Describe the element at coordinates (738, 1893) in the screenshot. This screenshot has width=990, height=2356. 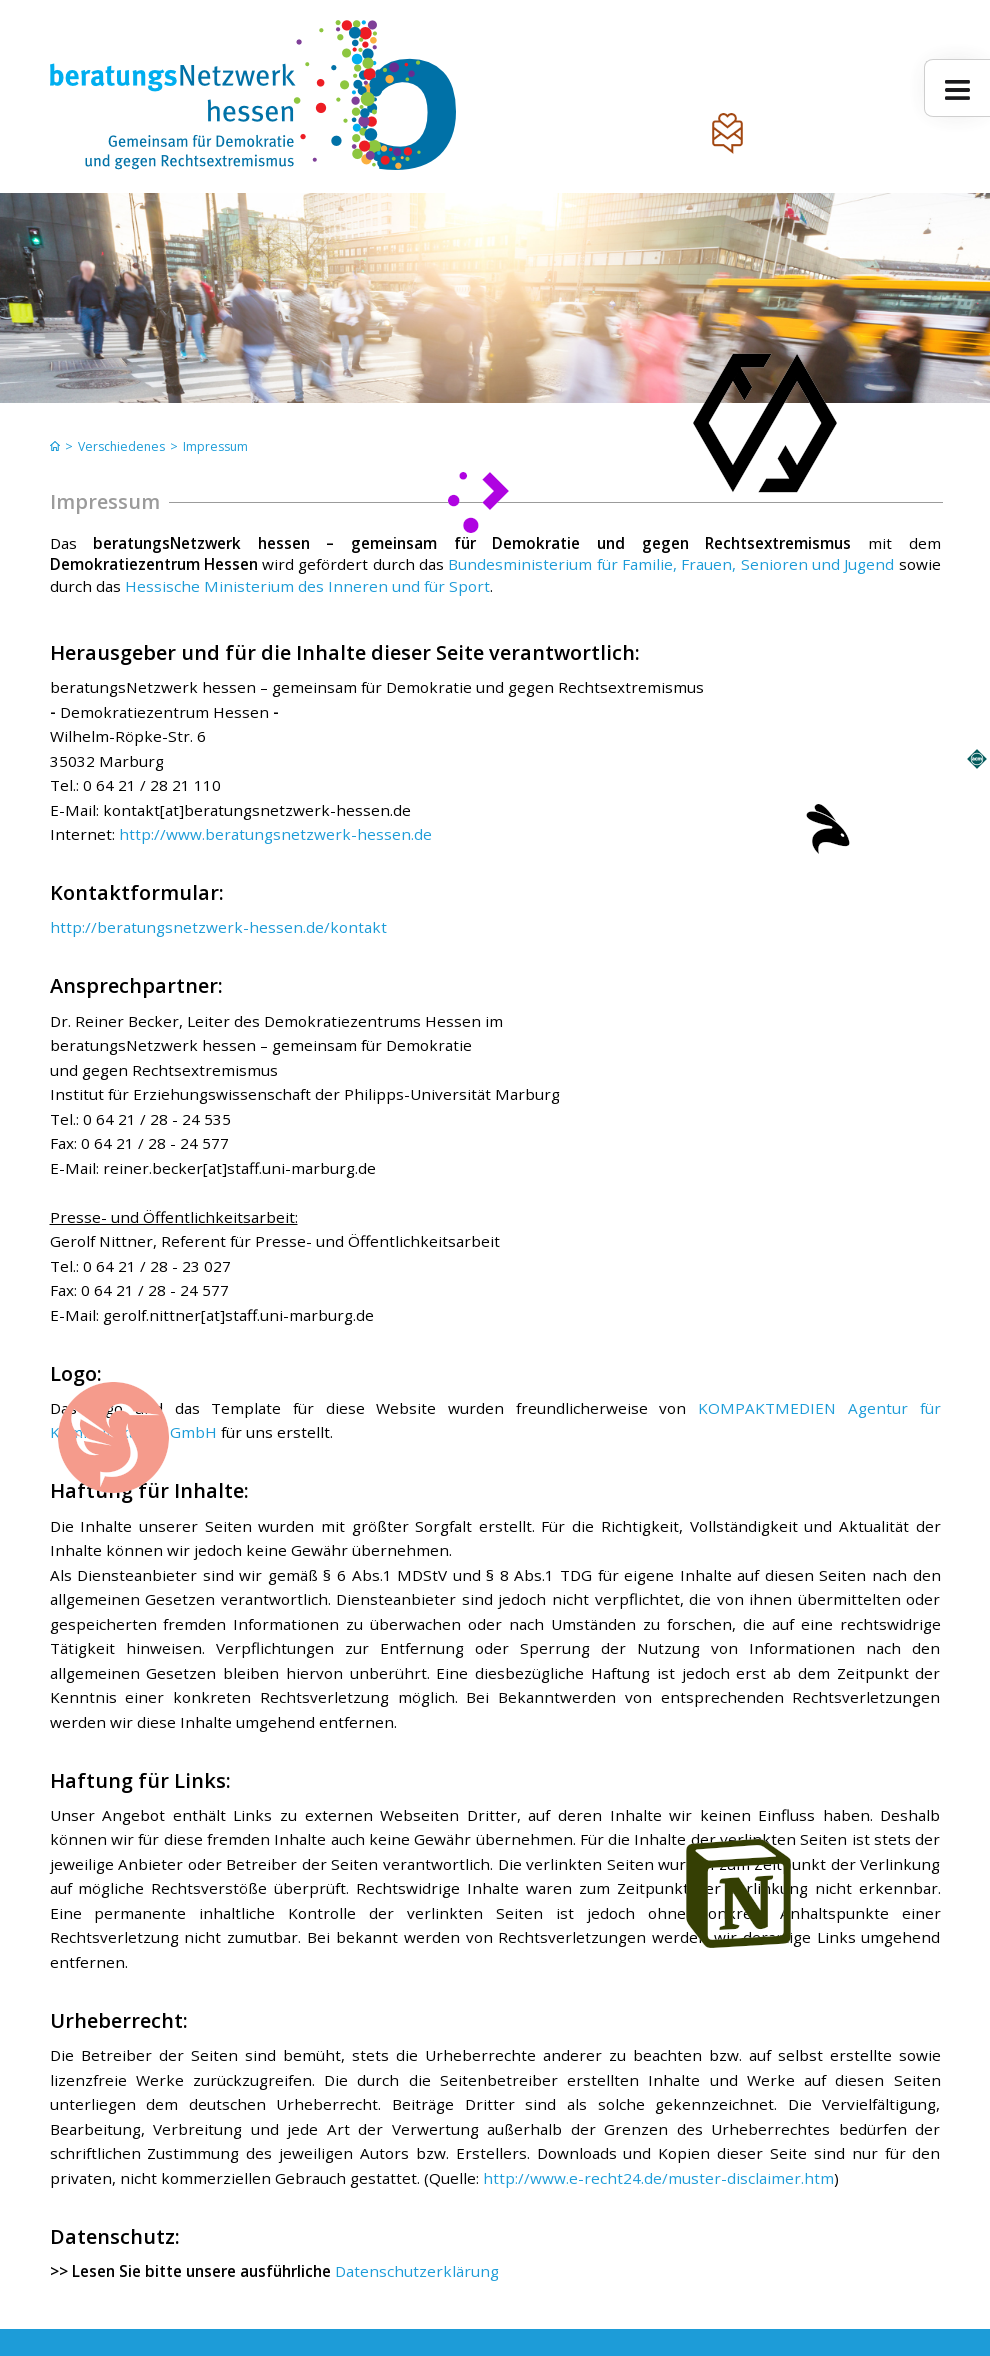
I see `open Notion app` at that location.